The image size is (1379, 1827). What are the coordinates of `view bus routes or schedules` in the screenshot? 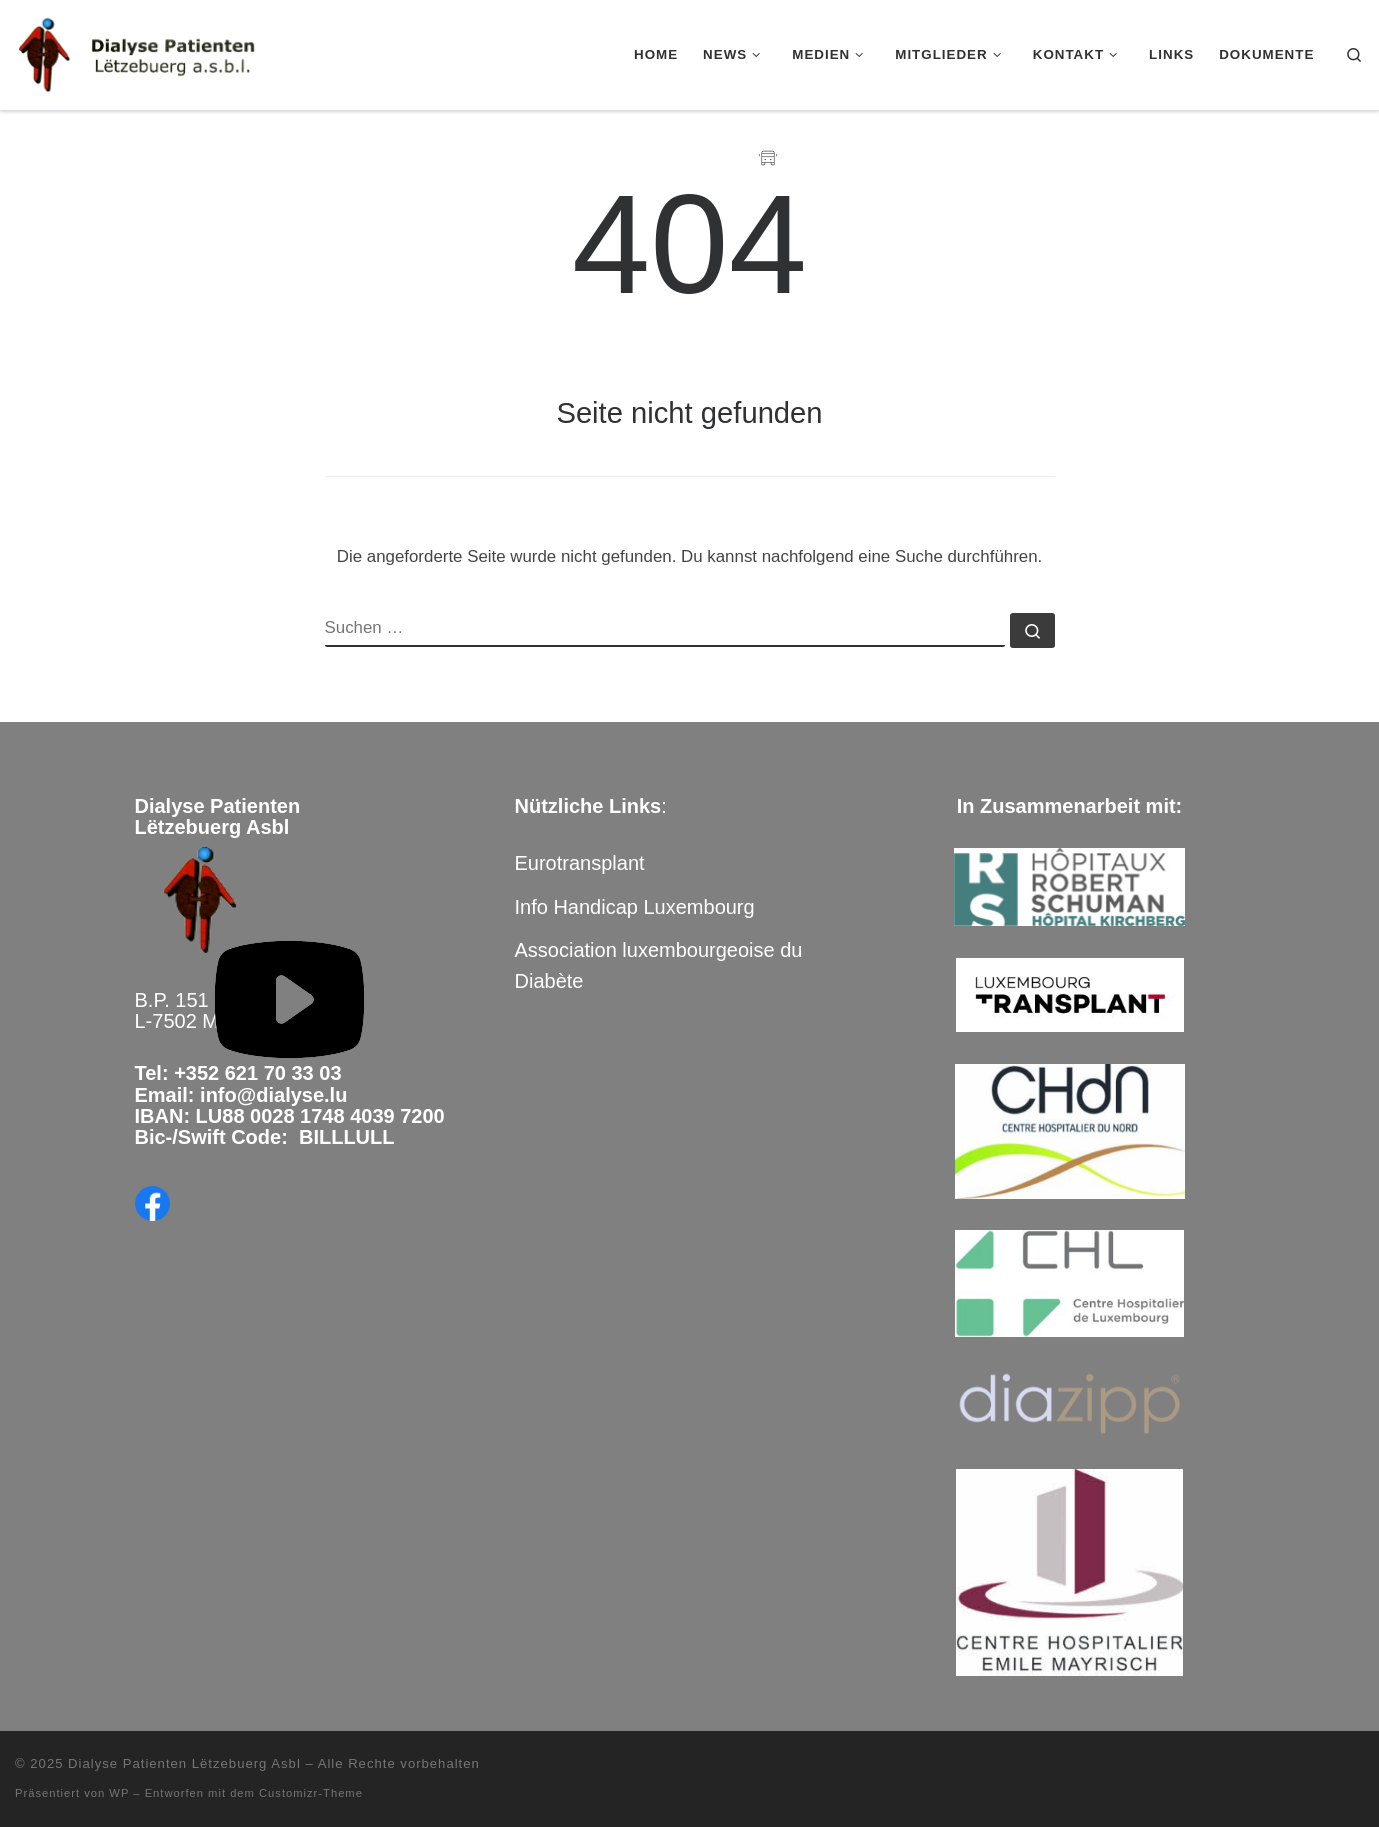 It's located at (768, 158).